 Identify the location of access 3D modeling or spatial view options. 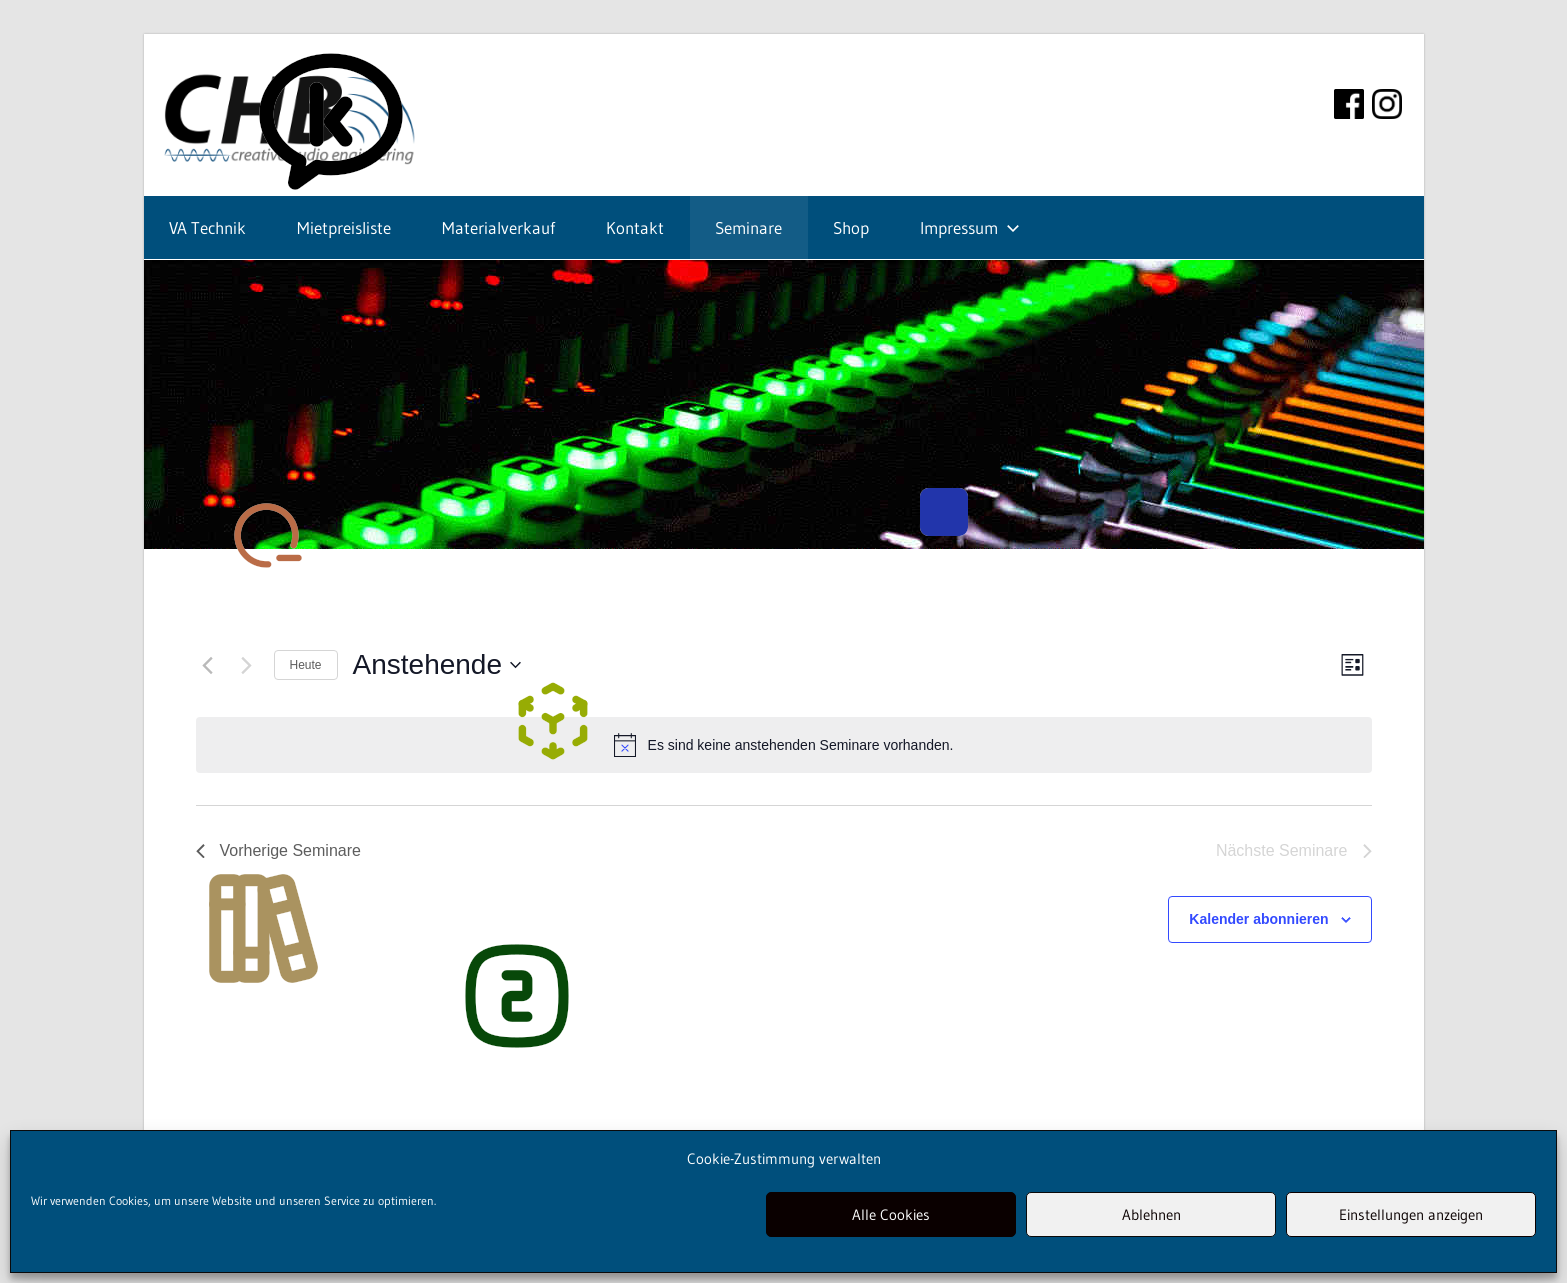
(553, 721).